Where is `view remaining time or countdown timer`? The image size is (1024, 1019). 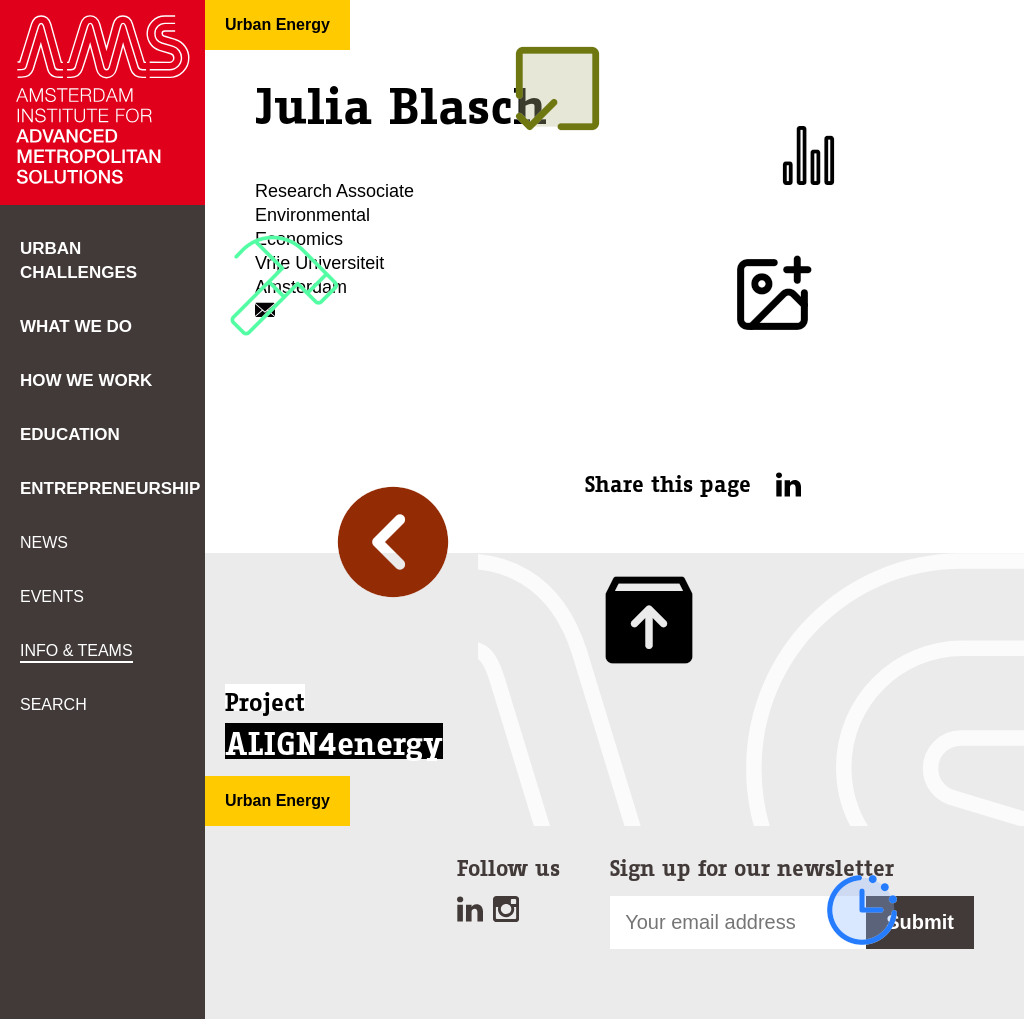
view remaining time or countdown timer is located at coordinates (862, 910).